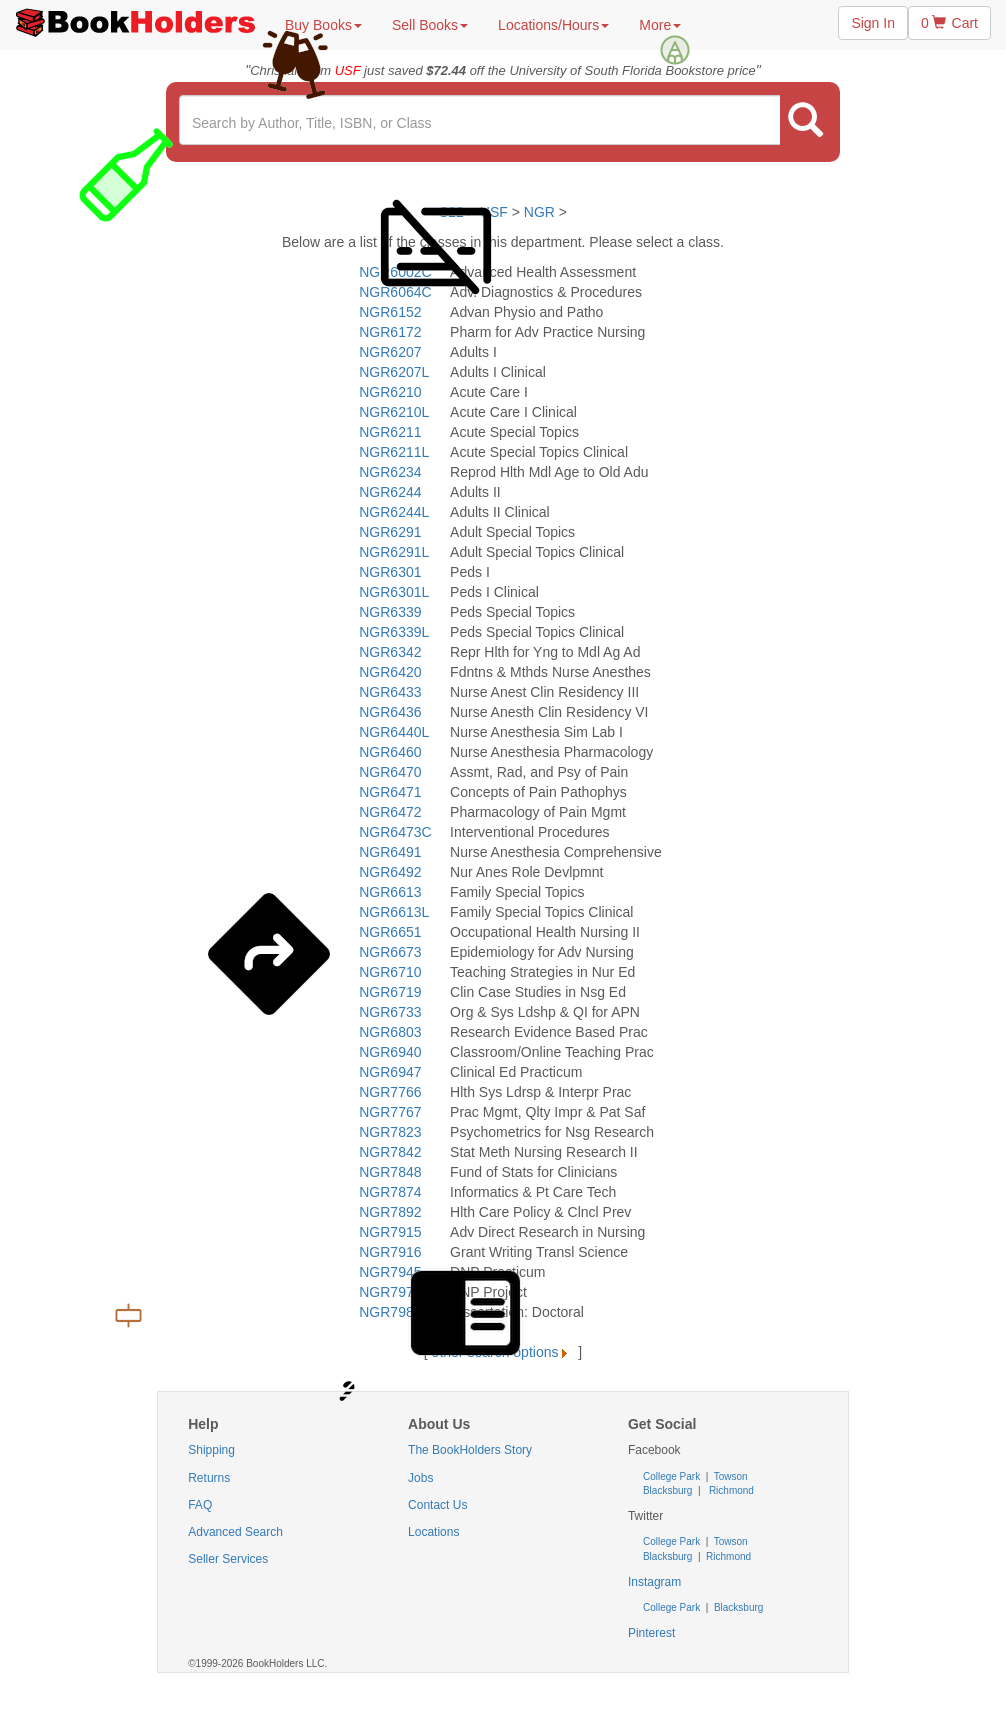  What do you see at coordinates (124, 176) in the screenshot?
I see `browse alcoholic beverage options` at bounding box center [124, 176].